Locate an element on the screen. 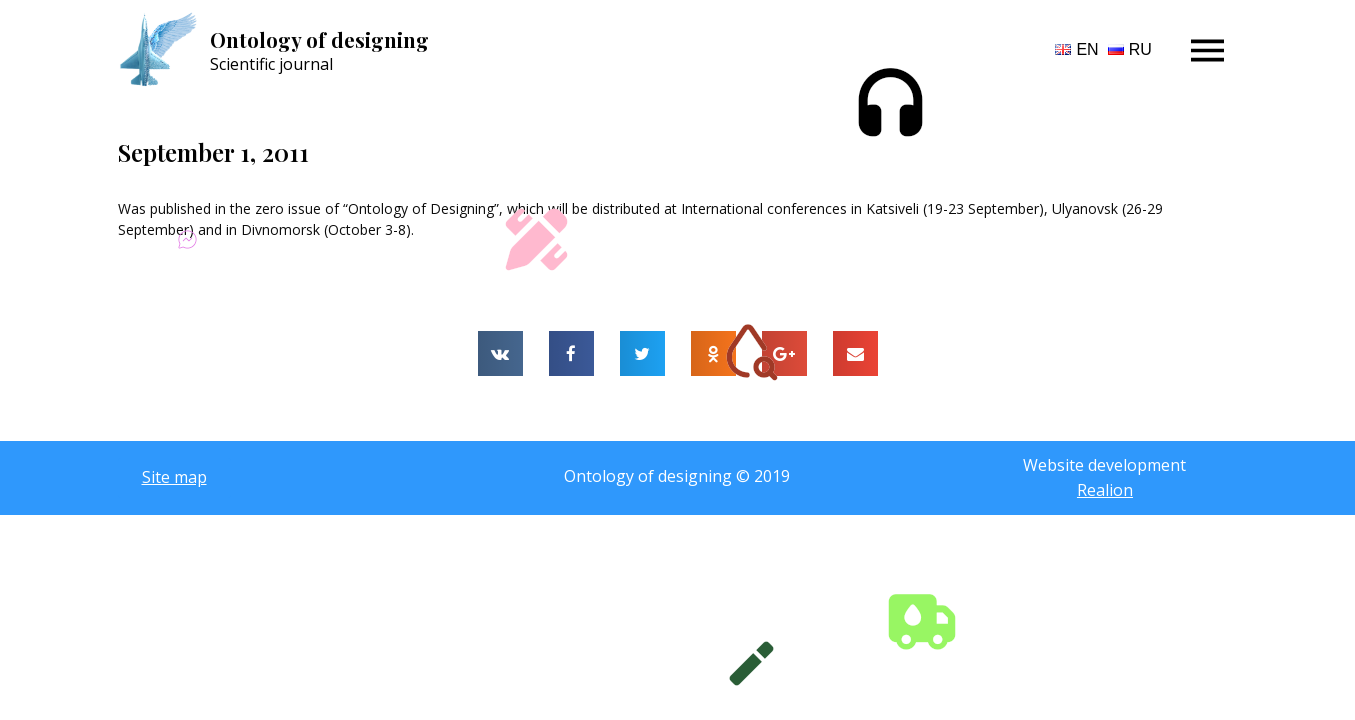 The height and width of the screenshot is (720, 1355). open facebook messenger is located at coordinates (187, 239).